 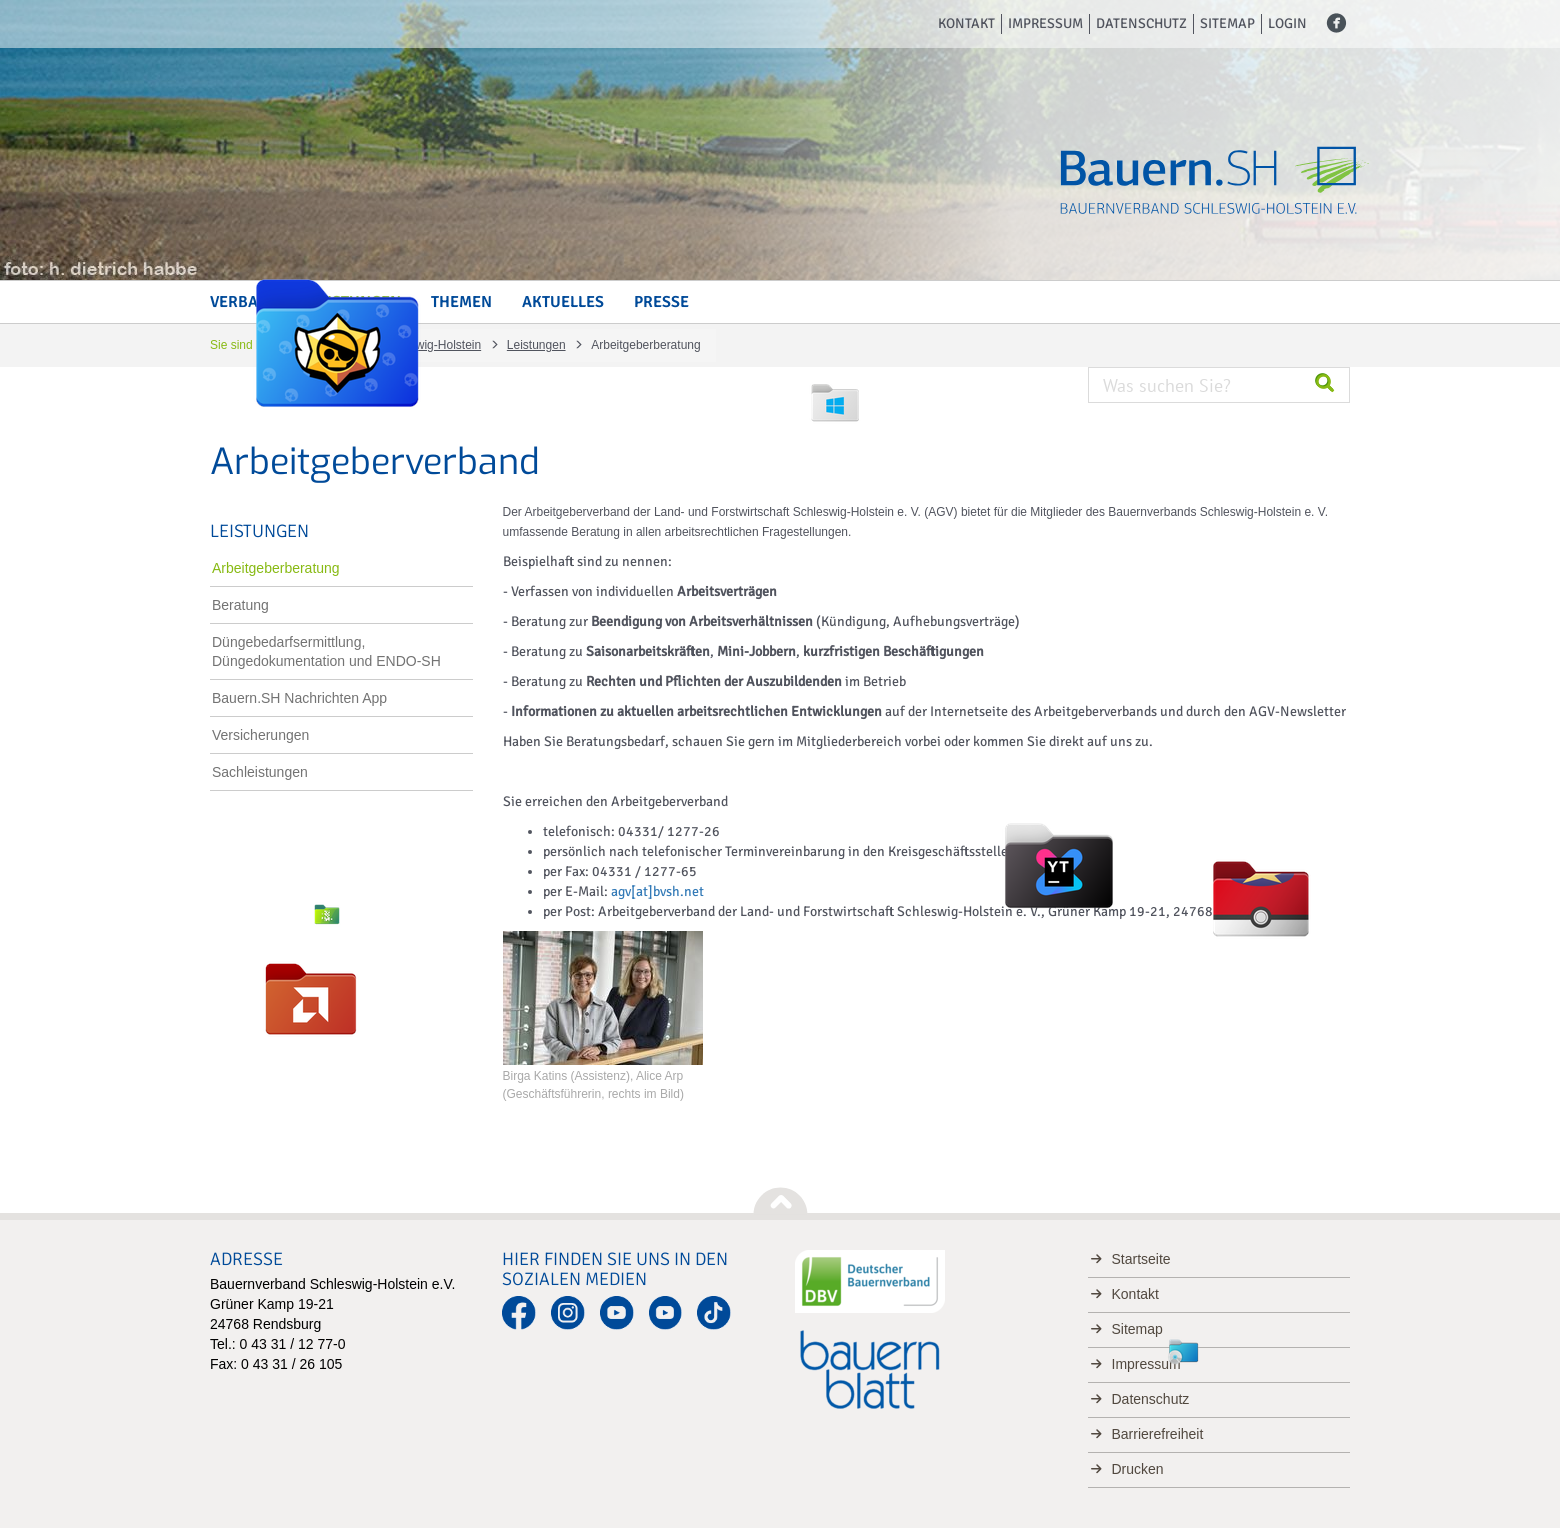 I want to click on folder containing program installation files, so click(x=1183, y=1351).